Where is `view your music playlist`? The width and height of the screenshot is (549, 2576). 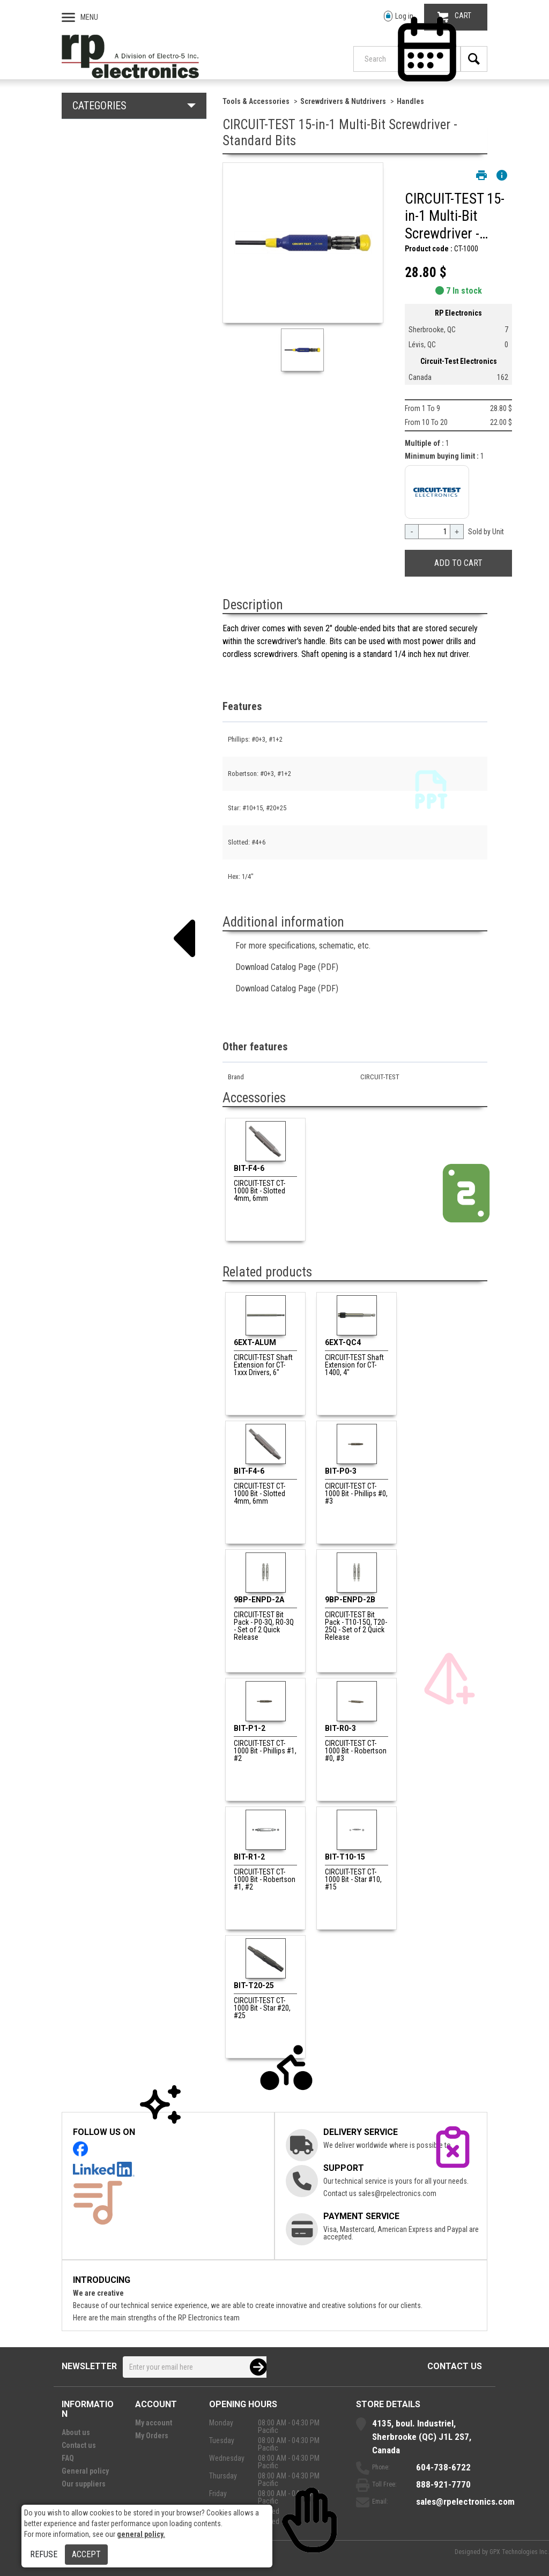
view your music playlist is located at coordinates (98, 2202).